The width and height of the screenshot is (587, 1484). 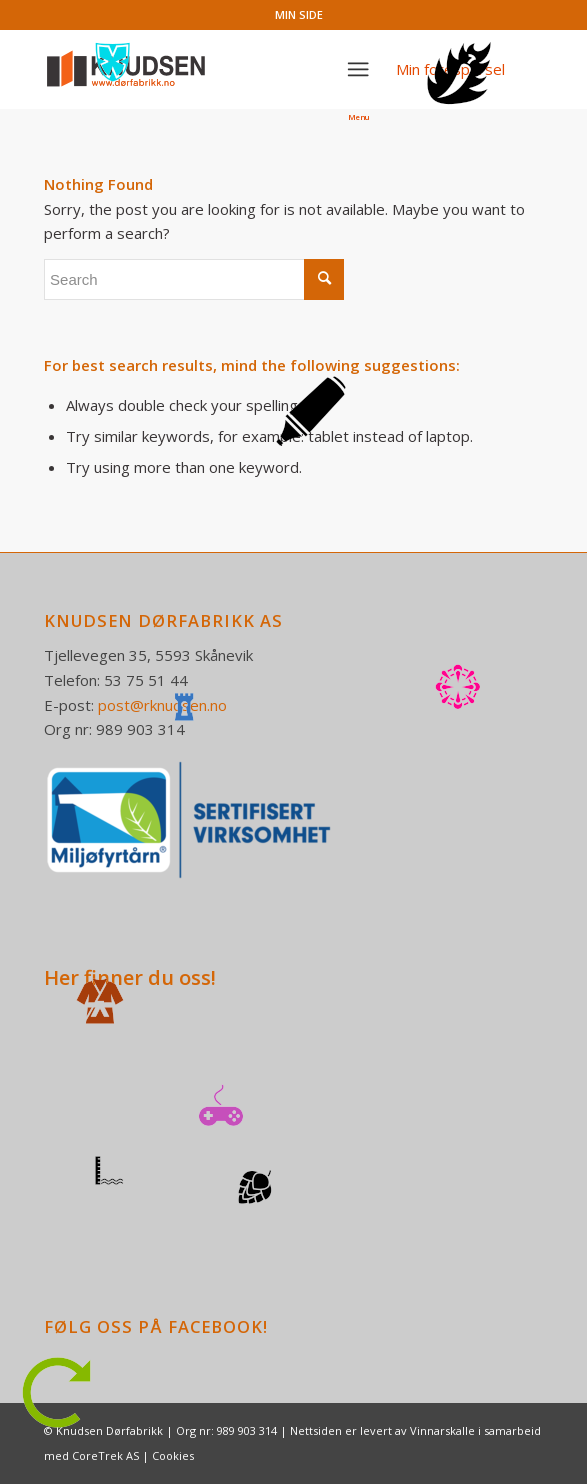 I want to click on activate shield or defensive ability, so click(x=113, y=62).